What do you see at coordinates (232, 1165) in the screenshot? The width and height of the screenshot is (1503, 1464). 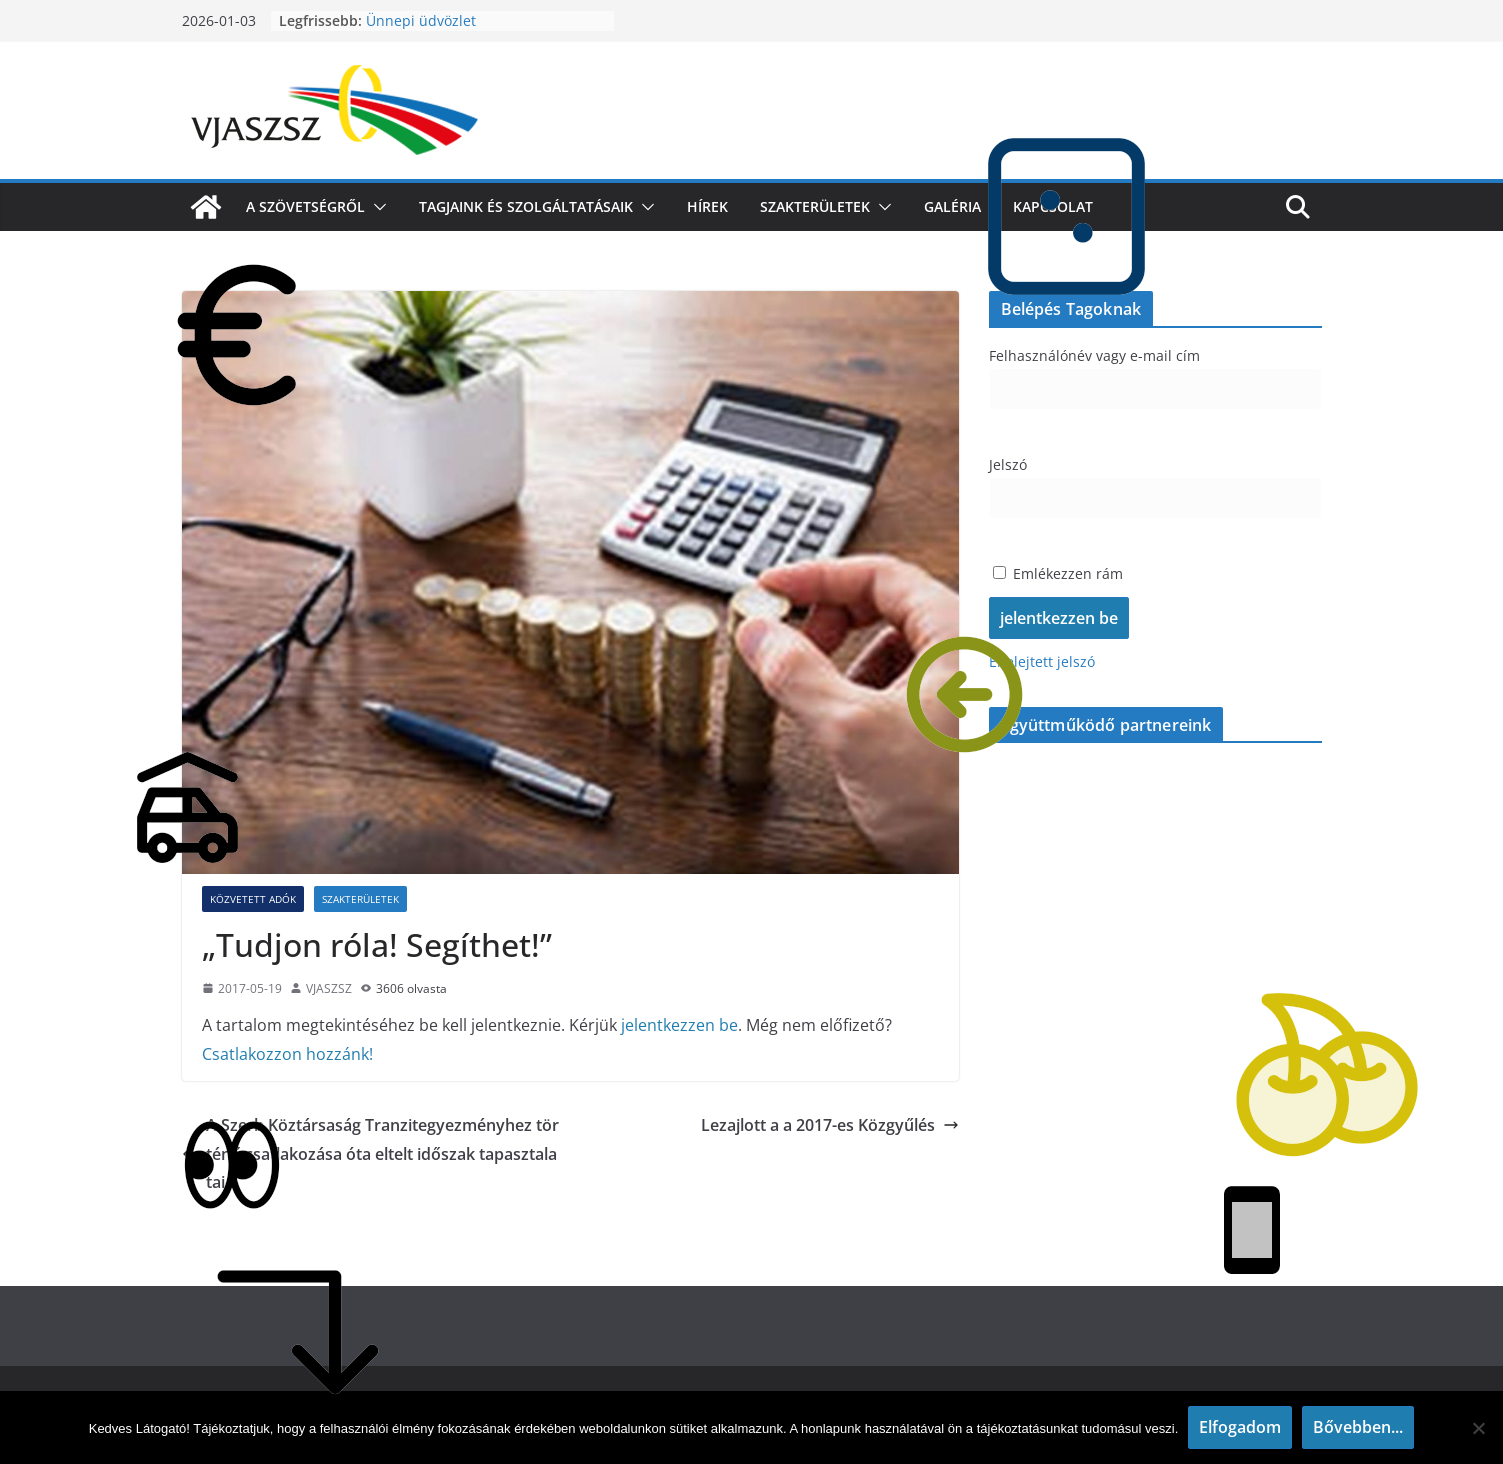 I see `indicates someone is viewing or watching` at bounding box center [232, 1165].